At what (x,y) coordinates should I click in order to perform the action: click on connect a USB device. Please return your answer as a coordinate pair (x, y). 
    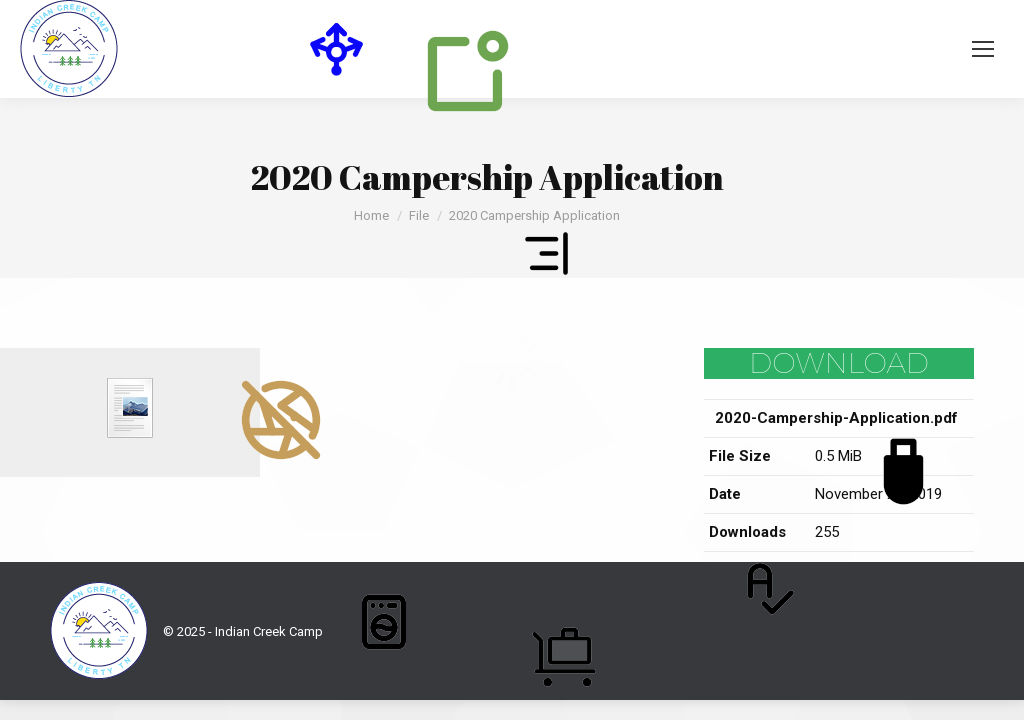
    Looking at the image, I should click on (903, 471).